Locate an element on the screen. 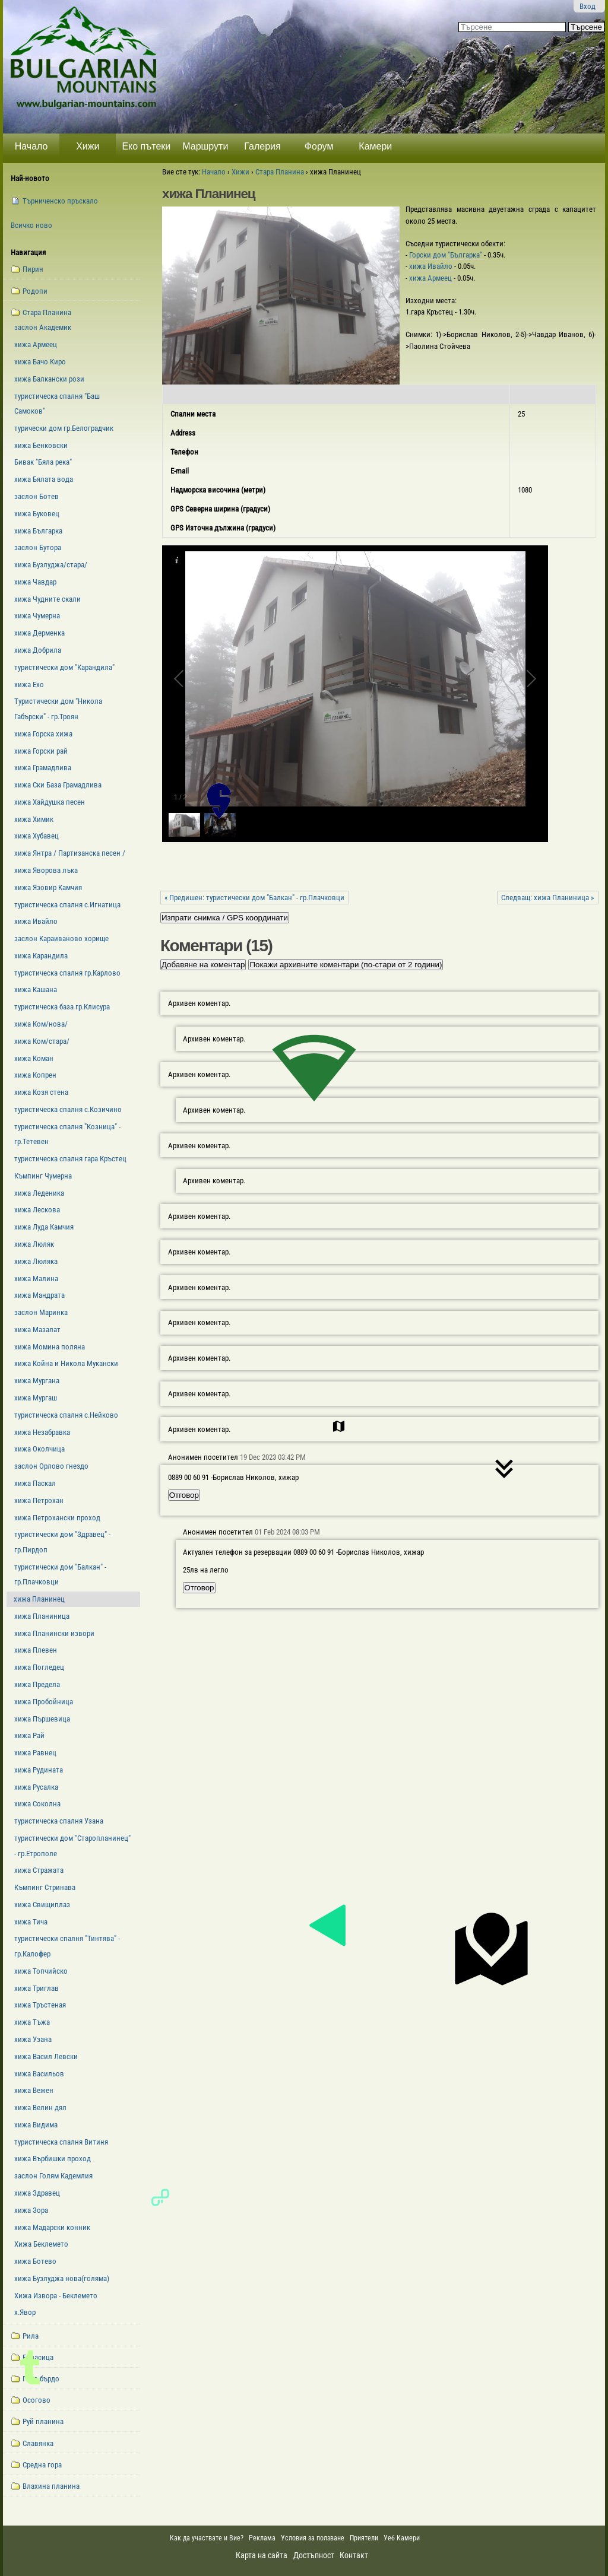  open the OpenProject app is located at coordinates (160, 2197).